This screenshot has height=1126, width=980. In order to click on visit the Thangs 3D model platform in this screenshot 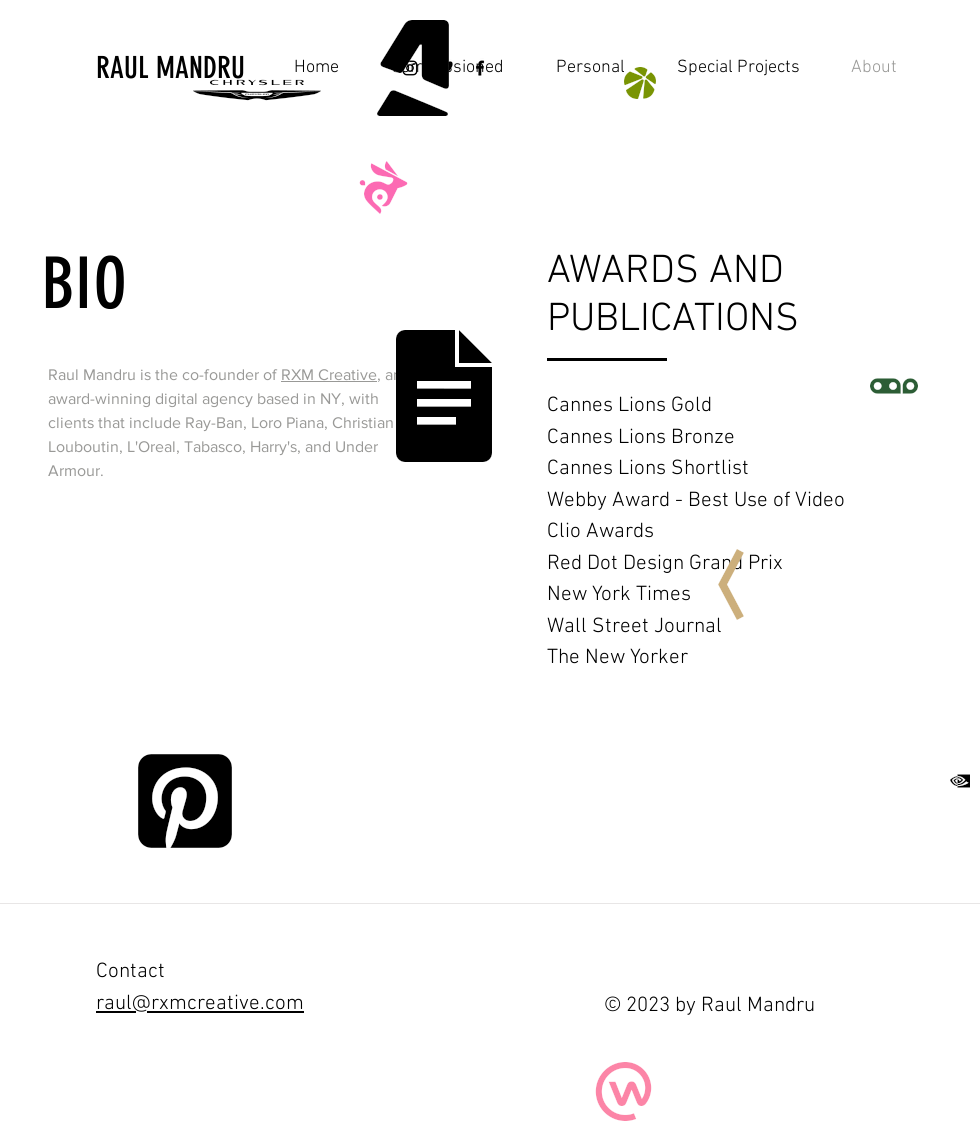, I will do `click(894, 386)`.